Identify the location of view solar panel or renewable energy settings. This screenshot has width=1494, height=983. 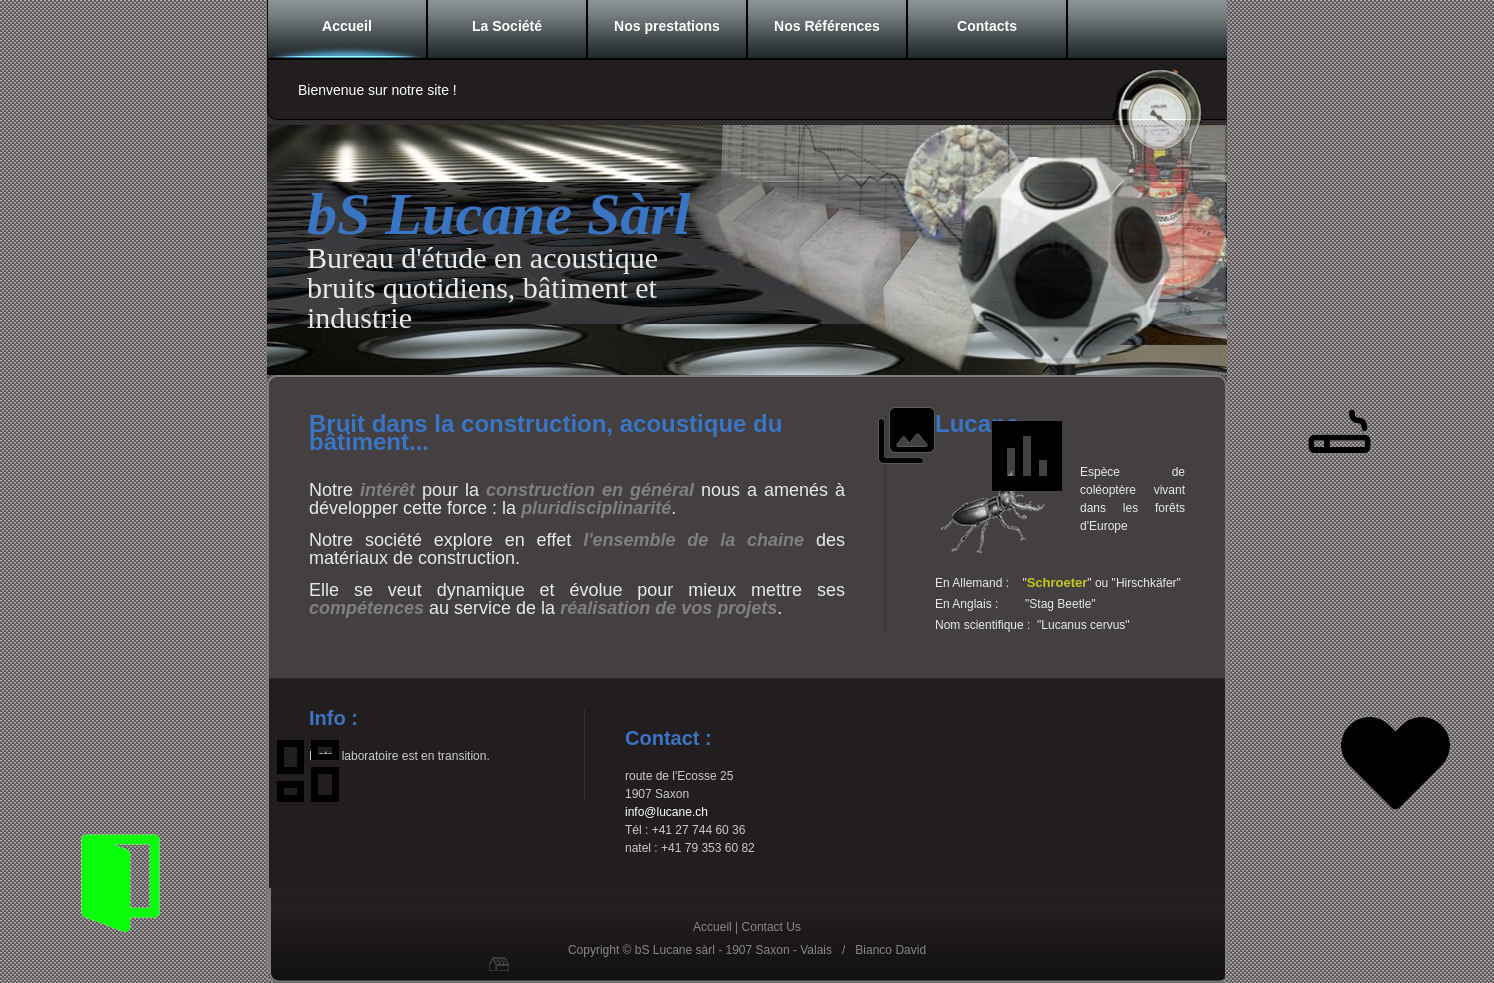
(499, 965).